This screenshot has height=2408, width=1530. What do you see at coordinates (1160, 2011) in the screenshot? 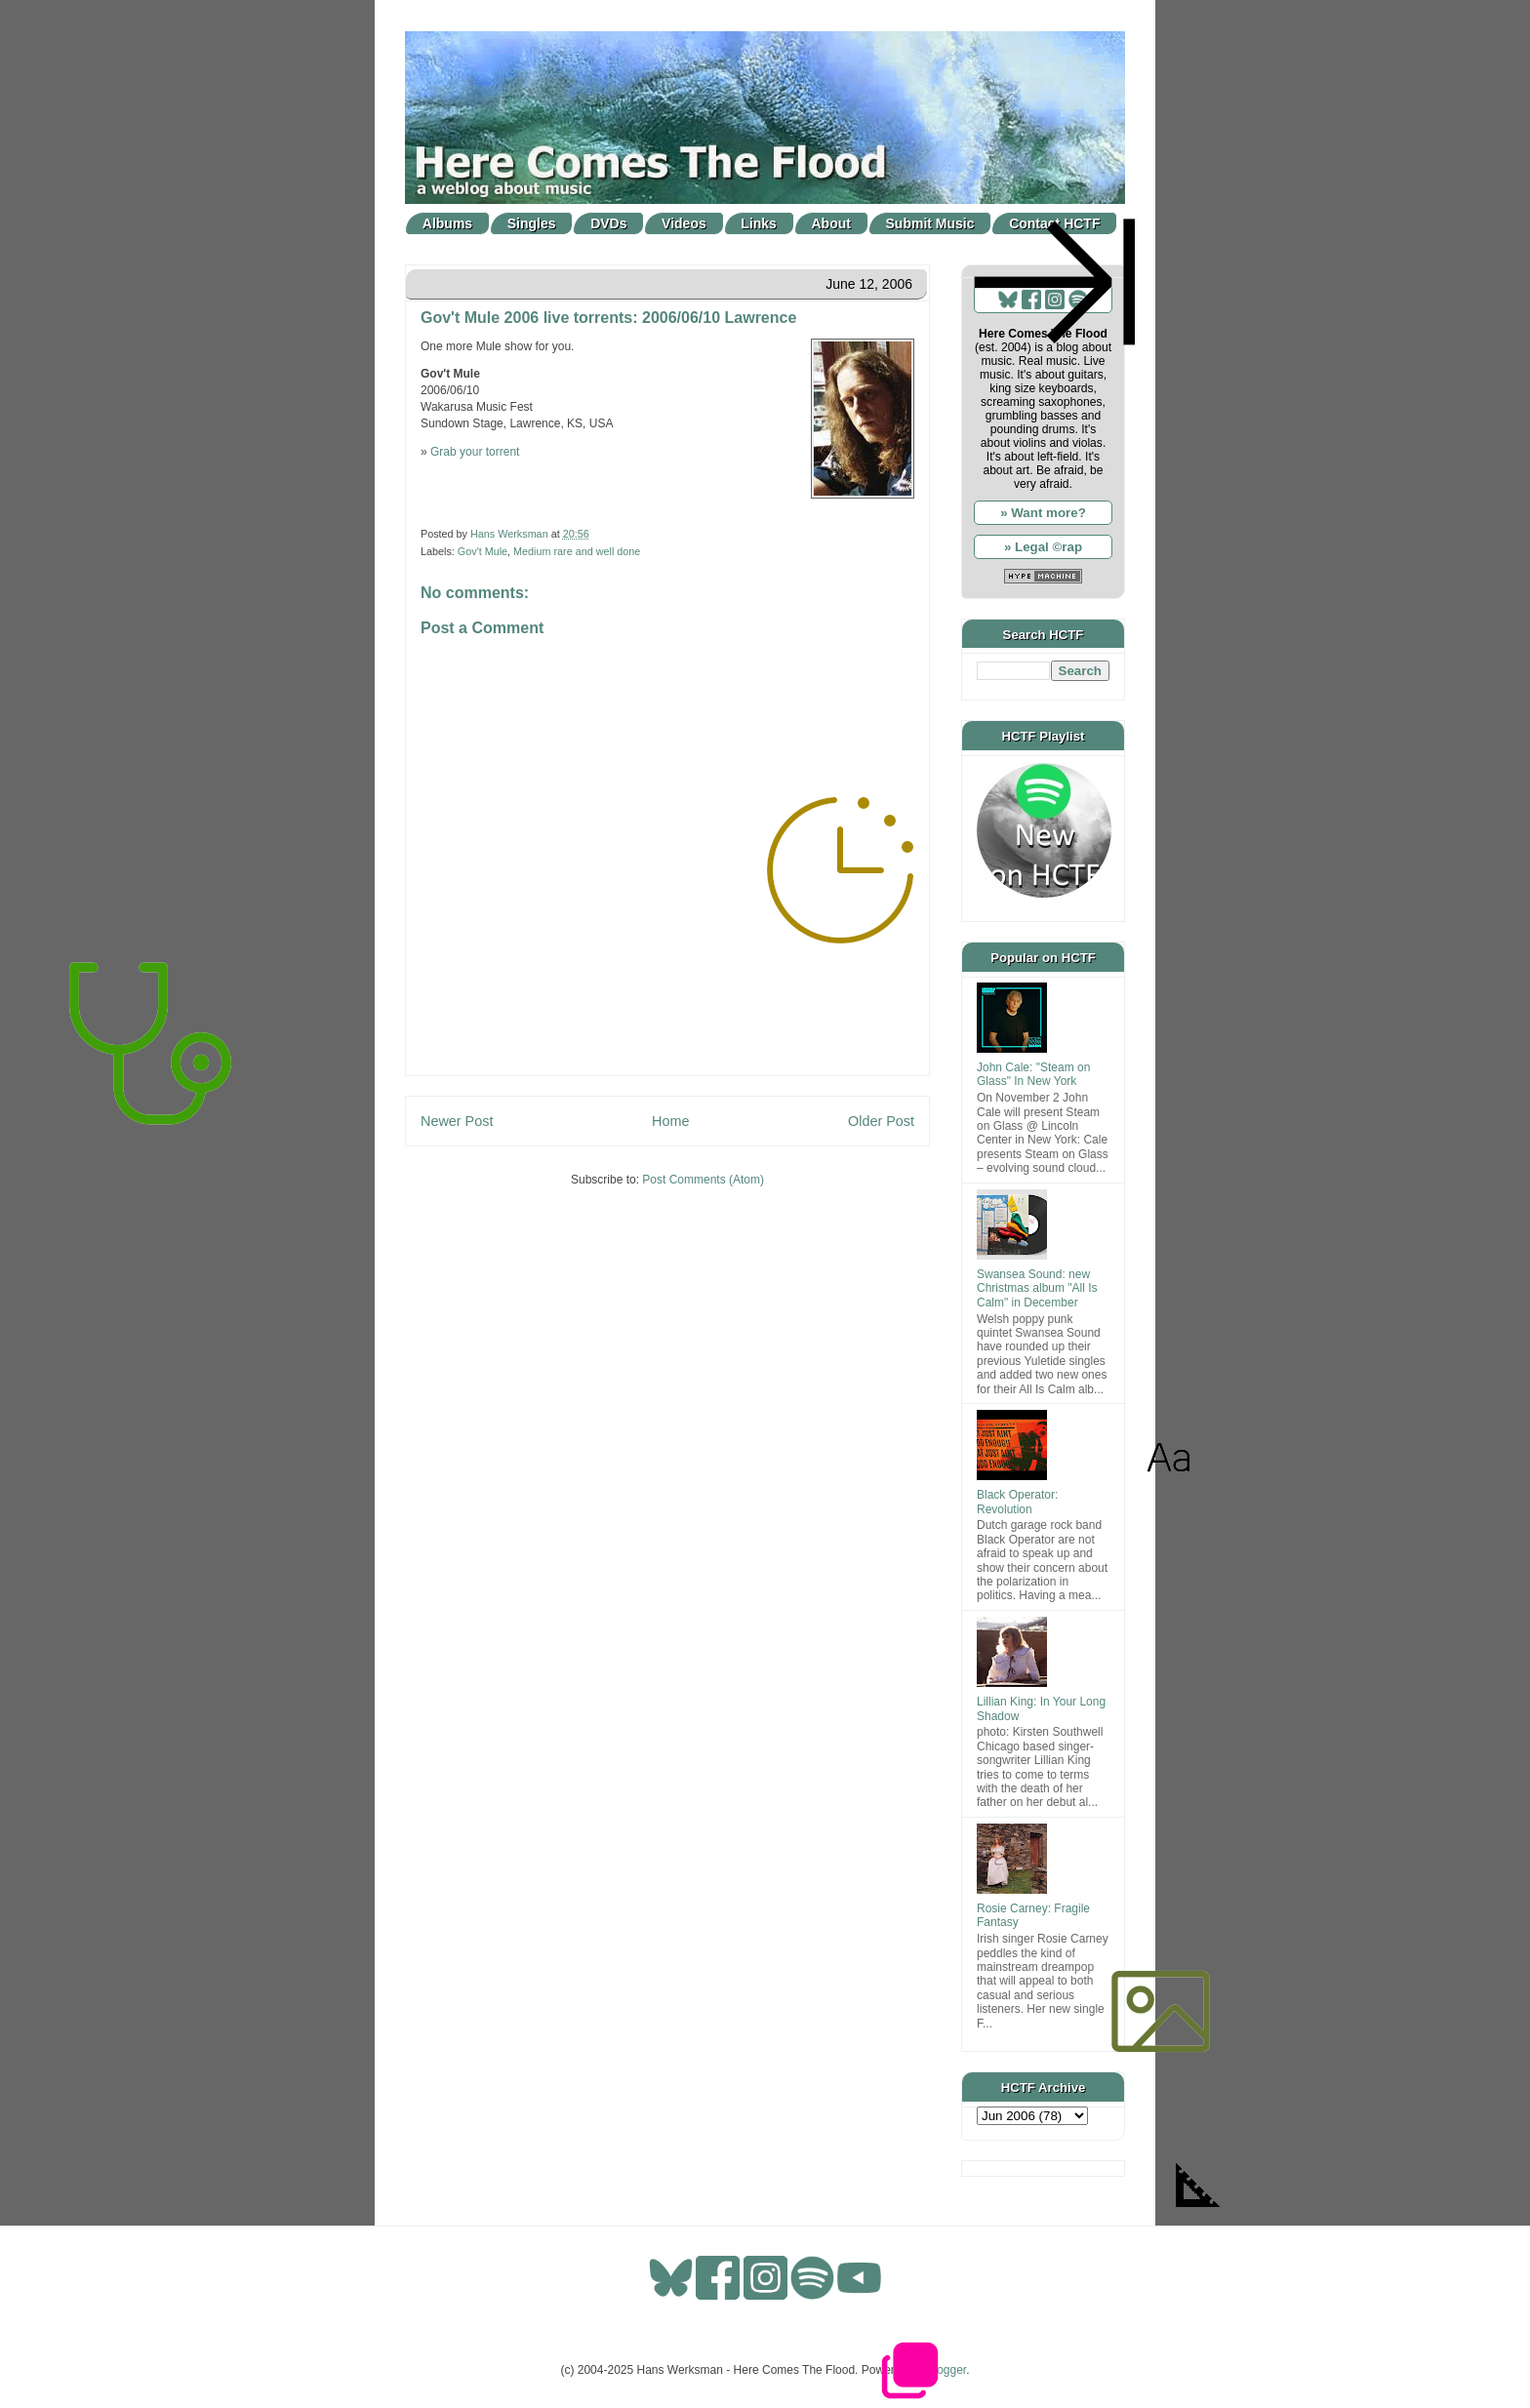
I see `view media file` at bounding box center [1160, 2011].